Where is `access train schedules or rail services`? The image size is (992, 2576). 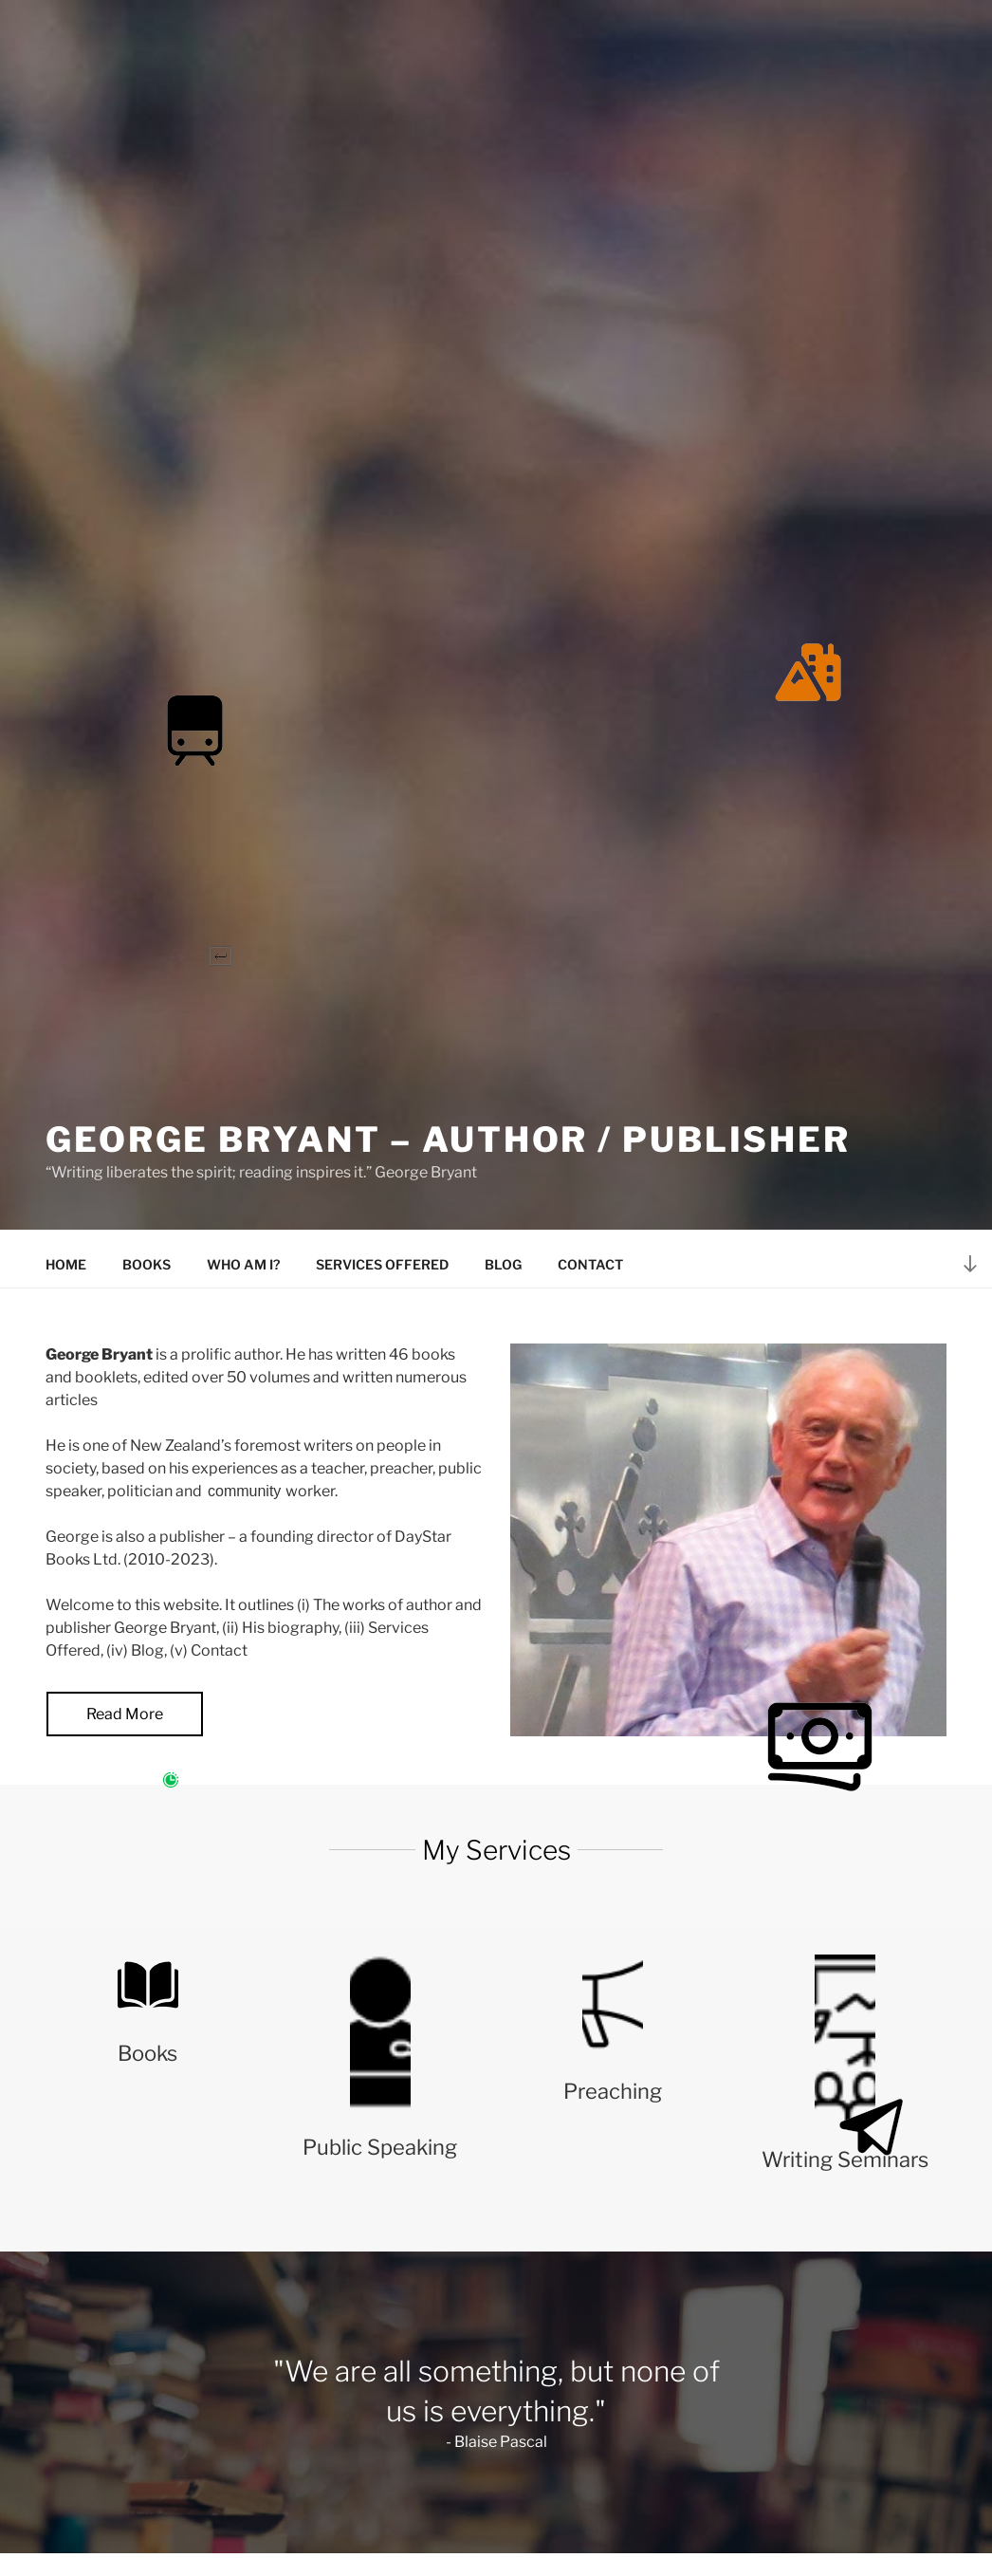 access train schedules or rail services is located at coordinates (194, 728).